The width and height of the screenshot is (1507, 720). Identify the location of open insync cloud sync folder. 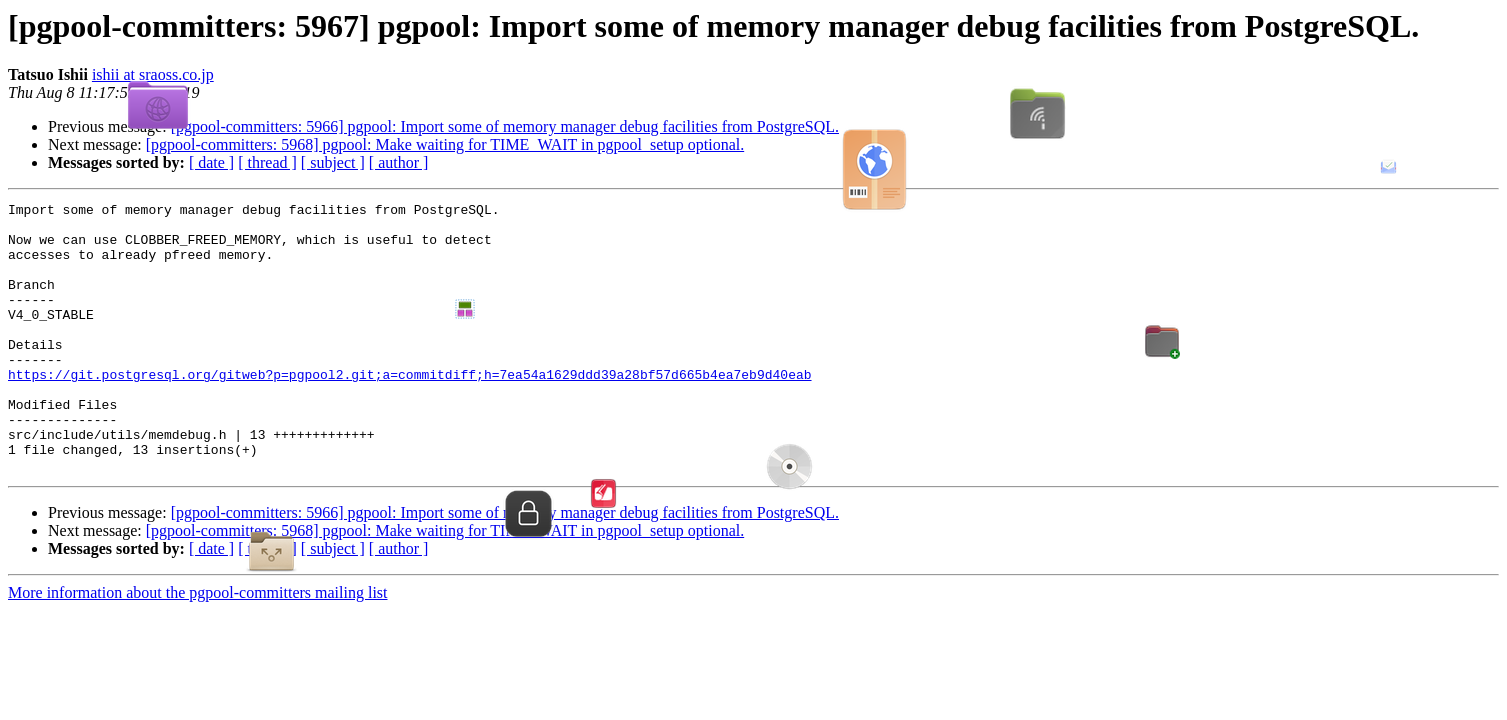
(1037, 113).